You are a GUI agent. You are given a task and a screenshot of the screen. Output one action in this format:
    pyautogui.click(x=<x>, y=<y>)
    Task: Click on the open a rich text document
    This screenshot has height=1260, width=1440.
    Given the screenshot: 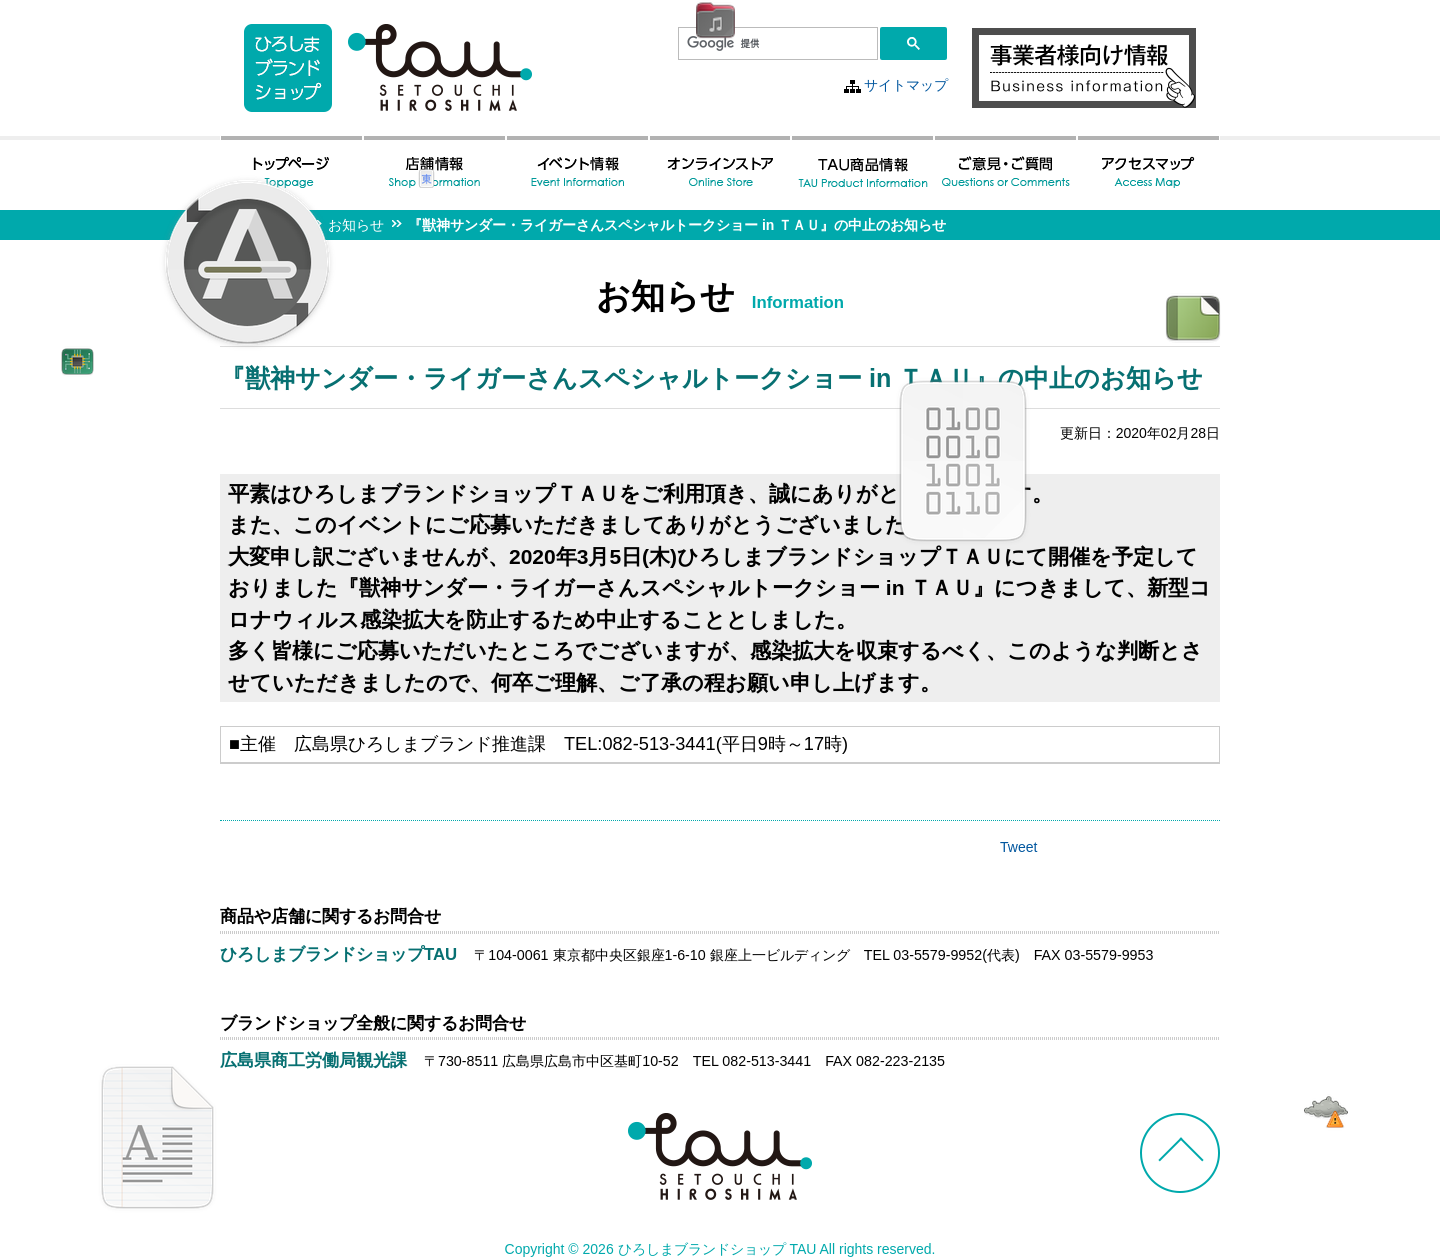 What is the action you would take?
    pyautogui.click(x=157, y=1137)
    